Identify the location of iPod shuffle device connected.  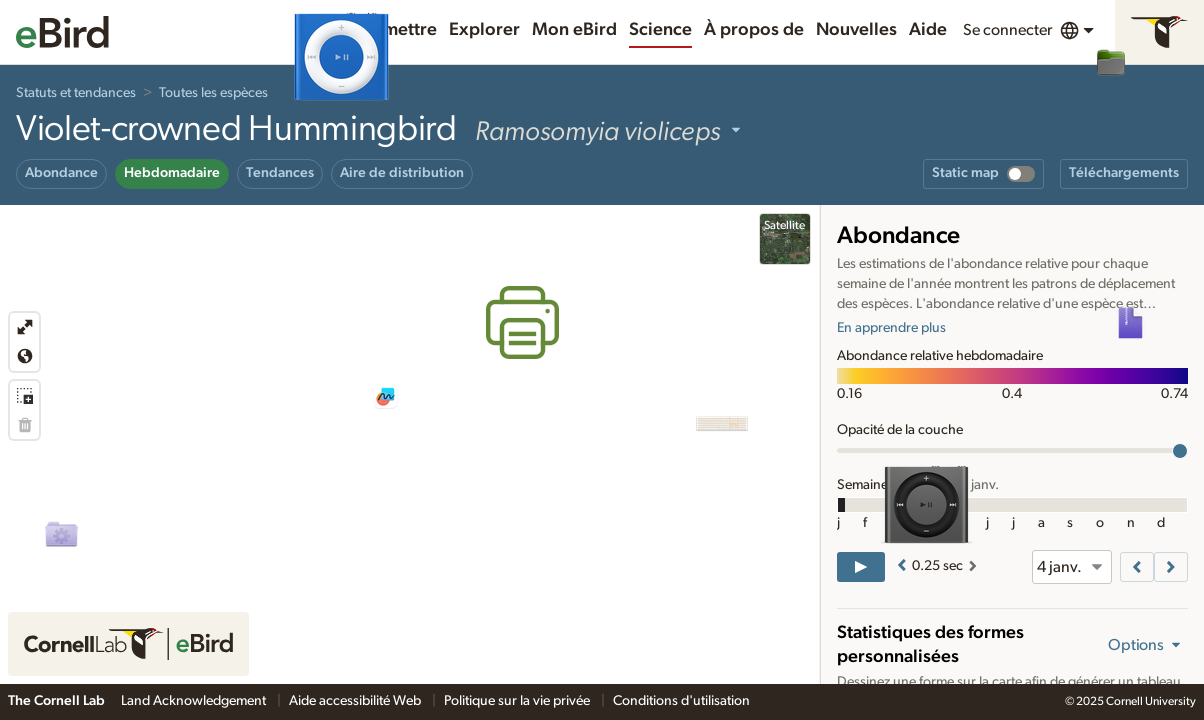
(341, 56).